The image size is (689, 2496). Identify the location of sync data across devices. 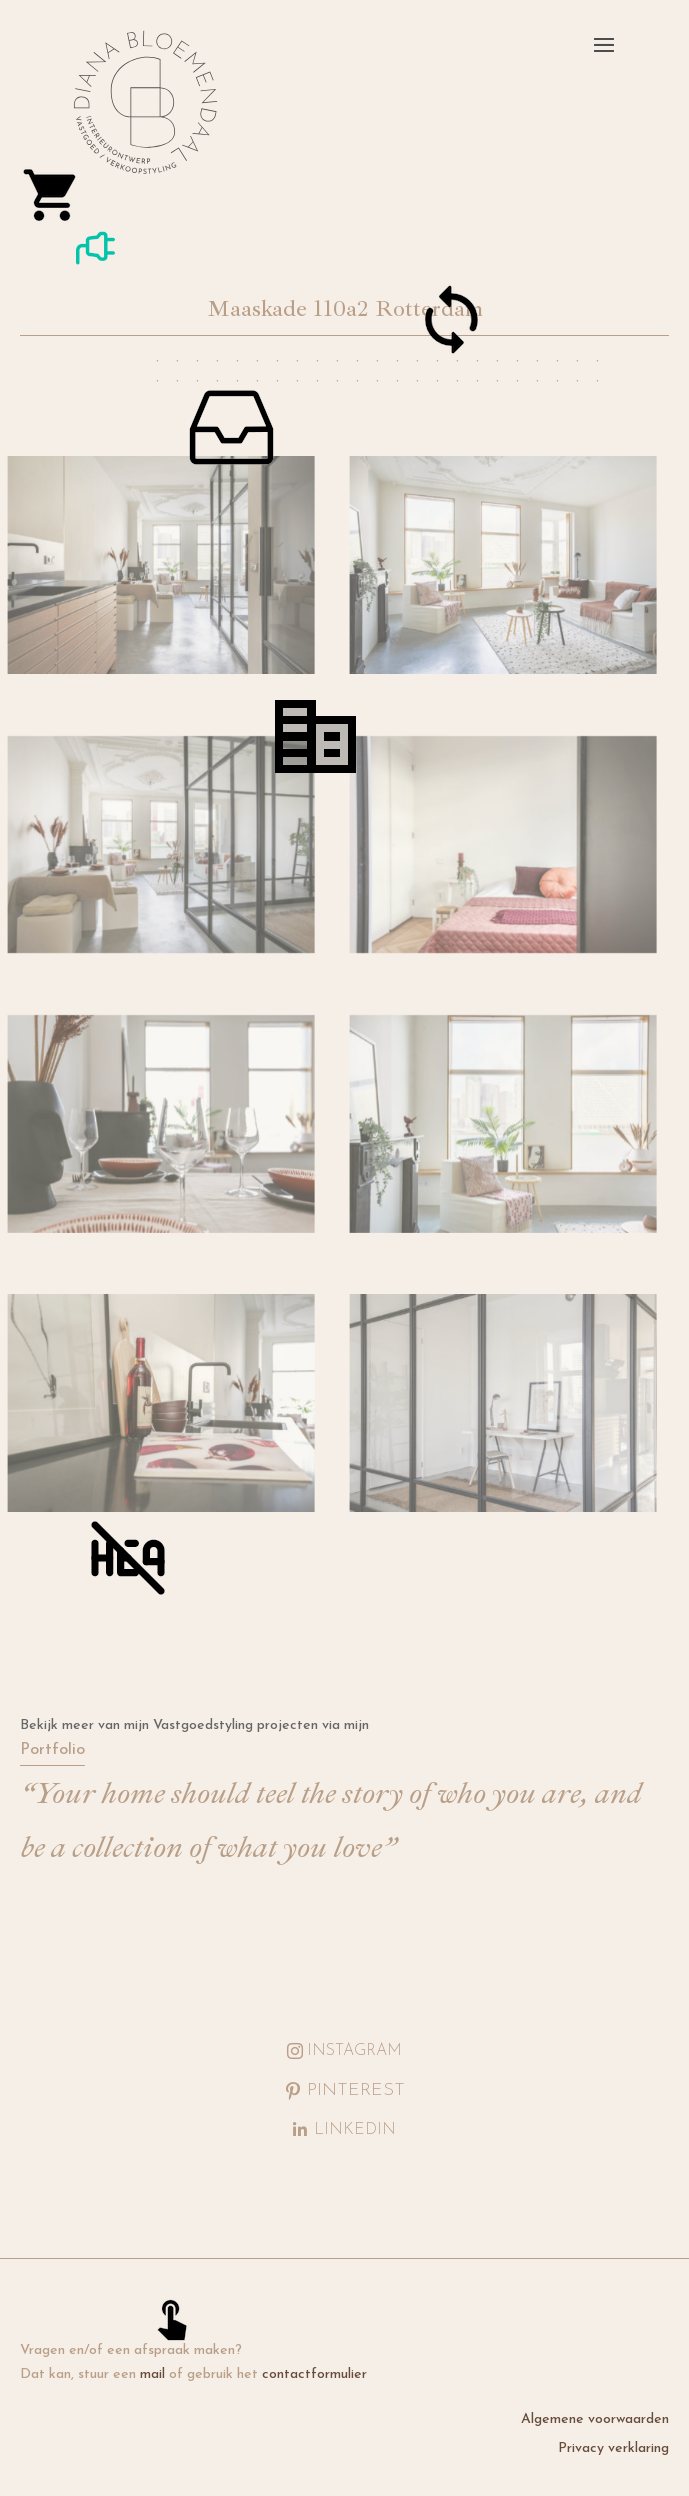
(451, 319).